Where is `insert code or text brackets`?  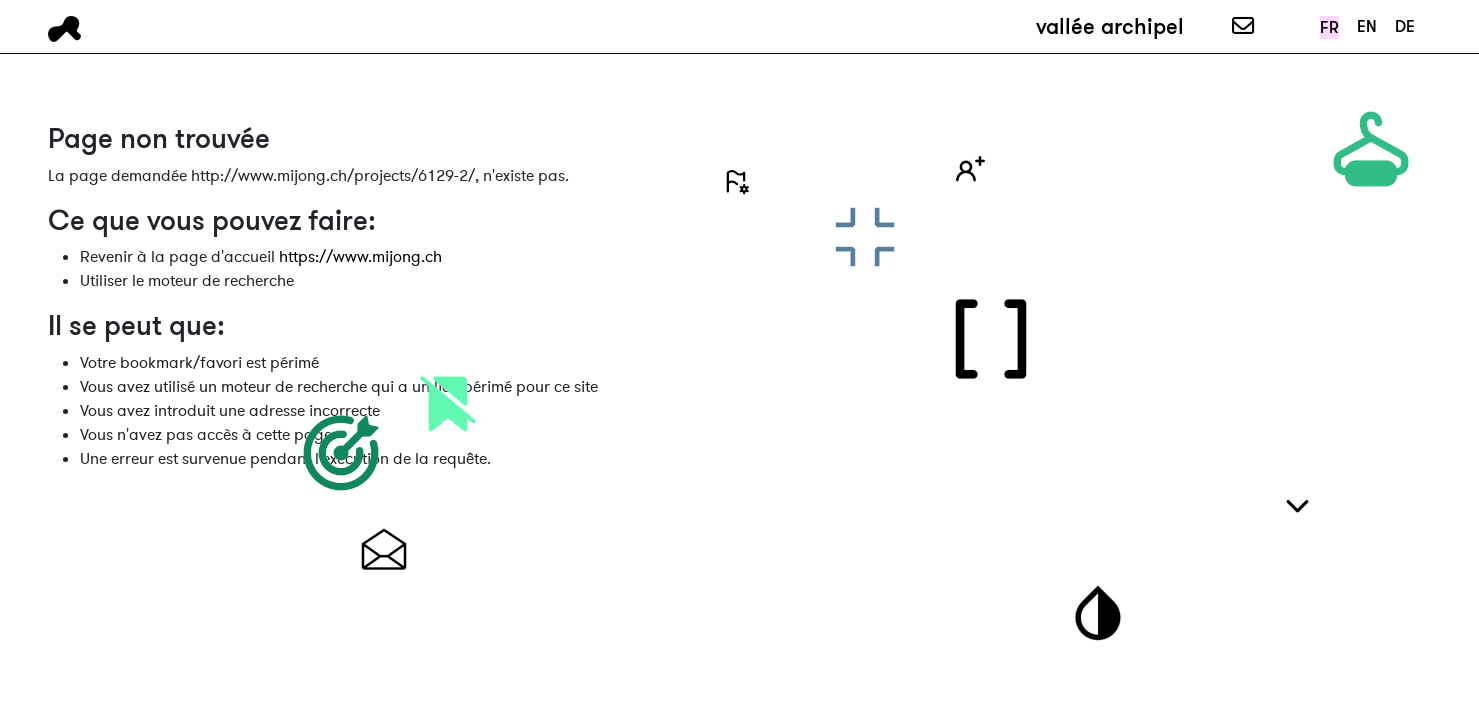
insert code or text brackets is located at coordinates (991, 339).